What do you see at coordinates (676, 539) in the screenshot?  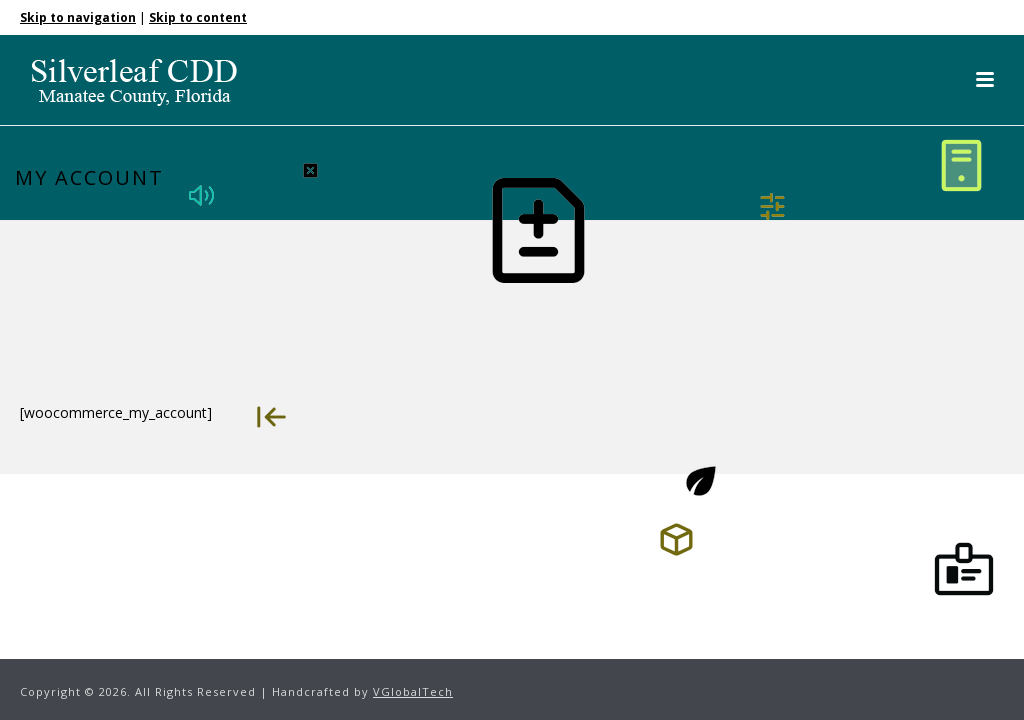 I see `view 3D model or object` at bounding box center [676, 539].